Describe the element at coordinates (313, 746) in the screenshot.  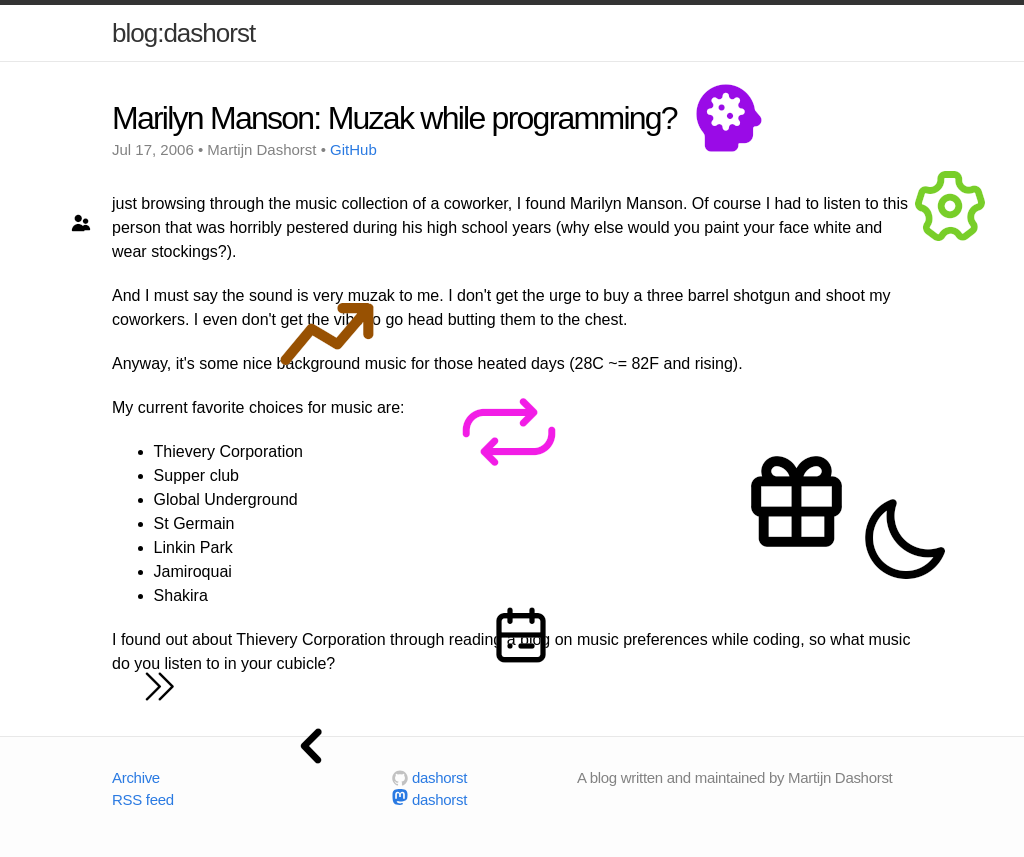
I see `go back to the previous screen` at that location.